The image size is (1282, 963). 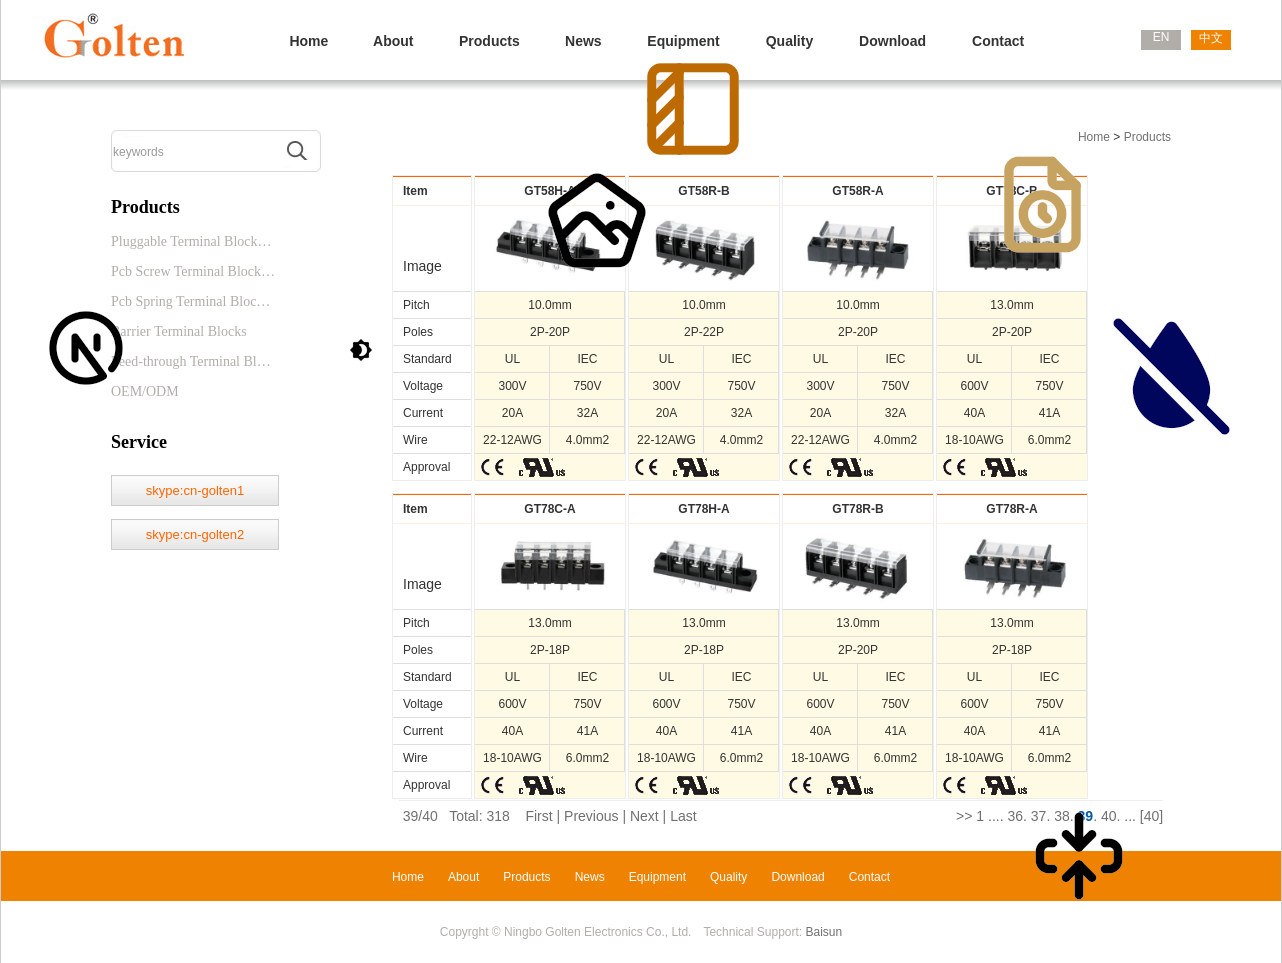 I want to click on view images in a pentagon-shaped frame, so click(x=597, y=223).